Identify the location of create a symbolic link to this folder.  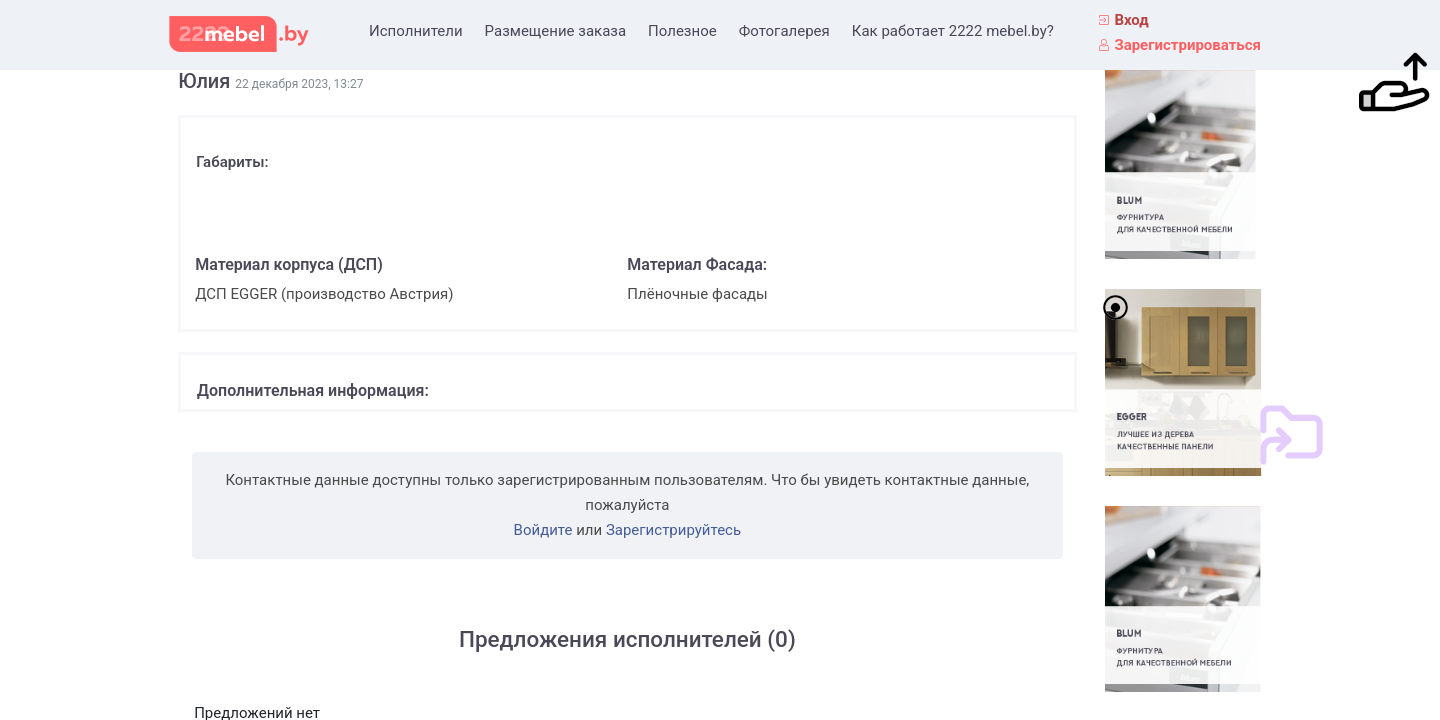
(1291, 433).